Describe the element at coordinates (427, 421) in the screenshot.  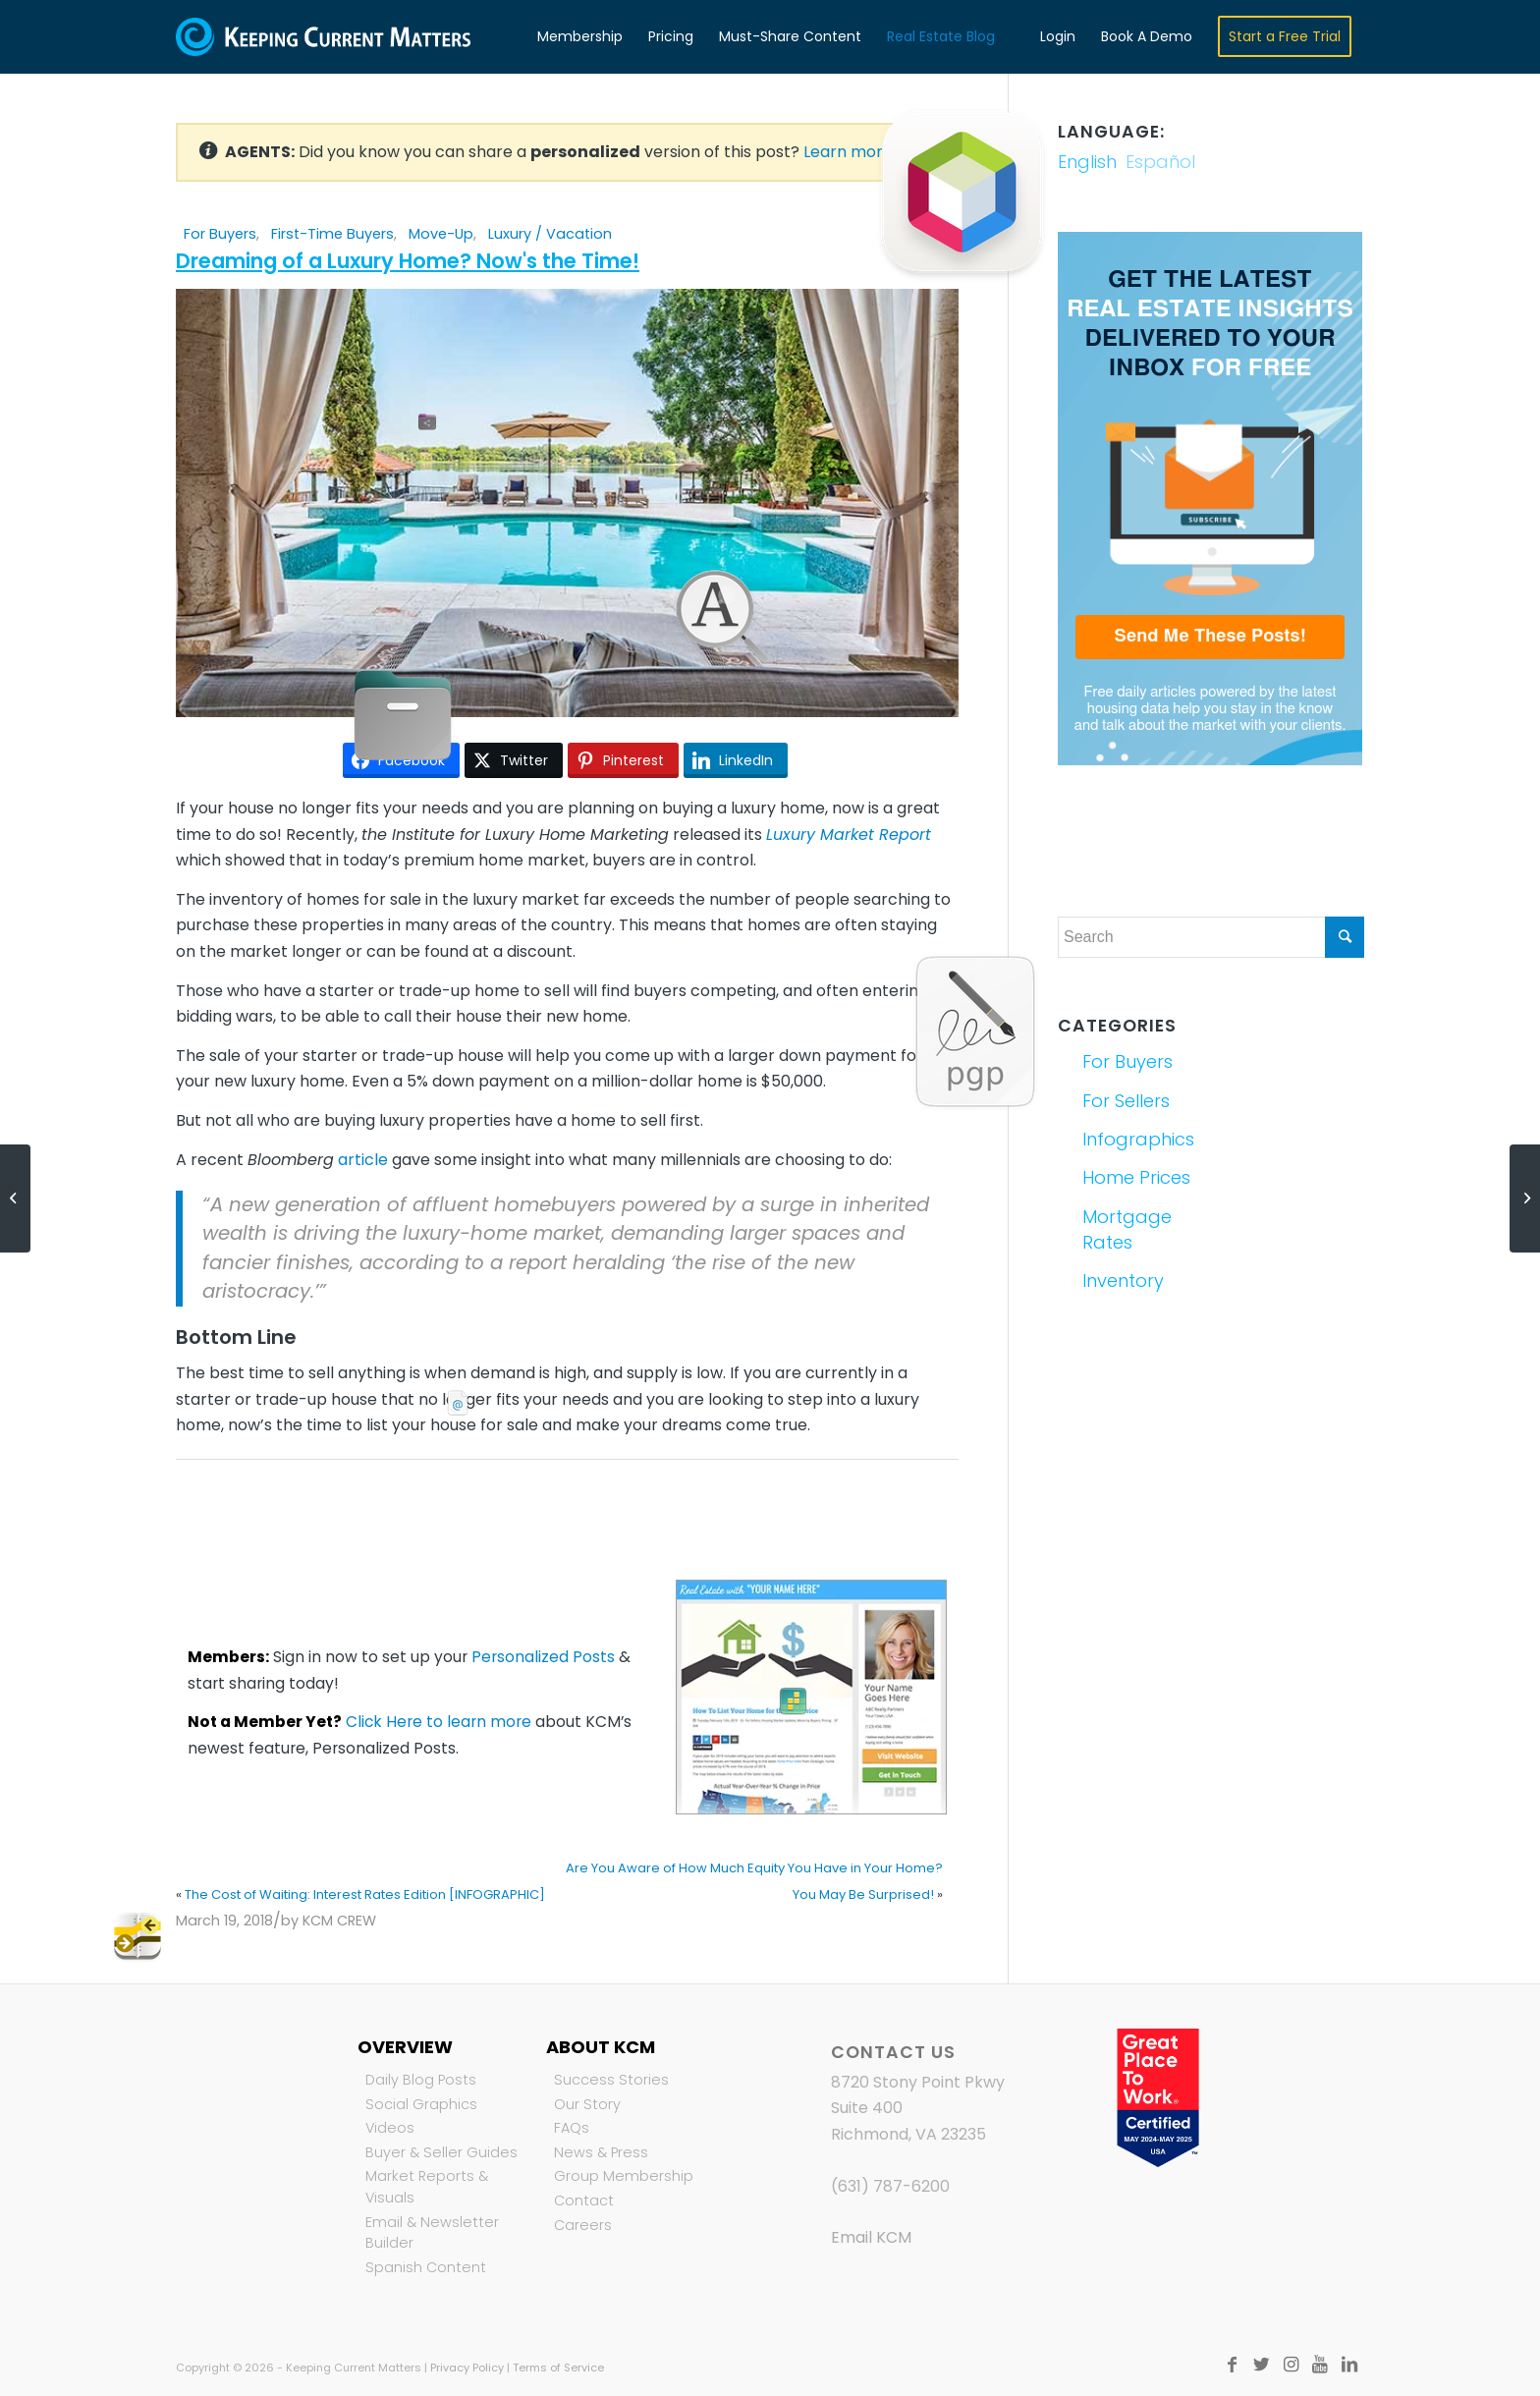
I see `open your public shared folder` at that location.